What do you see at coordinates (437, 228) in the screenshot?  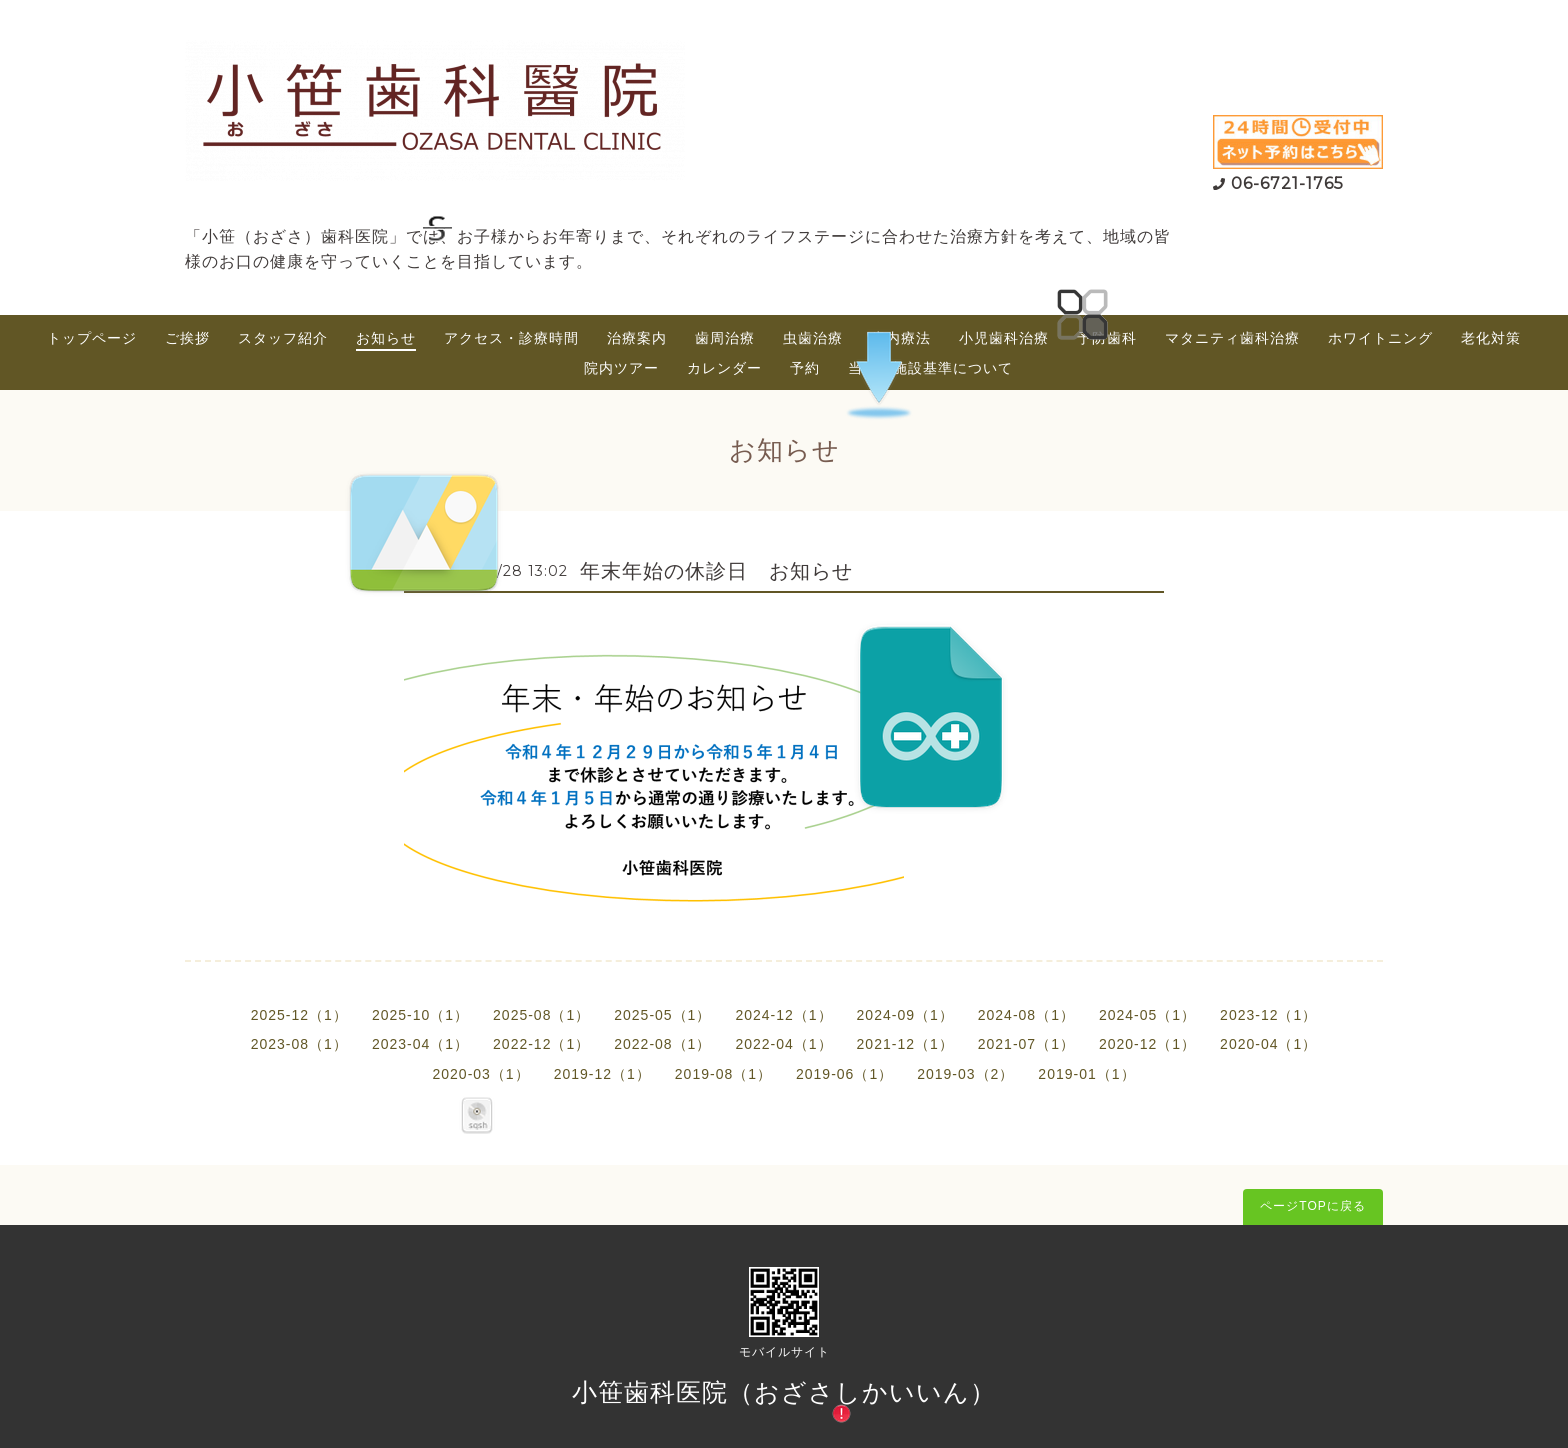 I see `apply strikethrough formatting to selected text` at bounding box center [437, 228].